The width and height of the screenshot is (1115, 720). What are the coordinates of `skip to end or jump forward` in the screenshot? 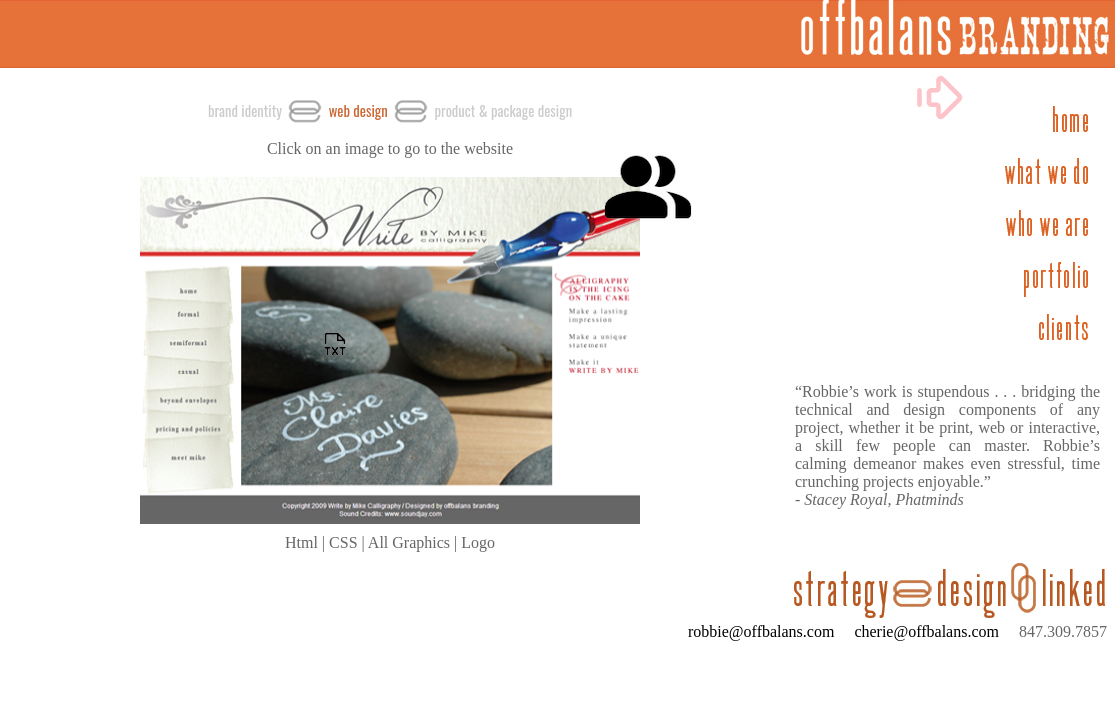 It's located at (938, 97).